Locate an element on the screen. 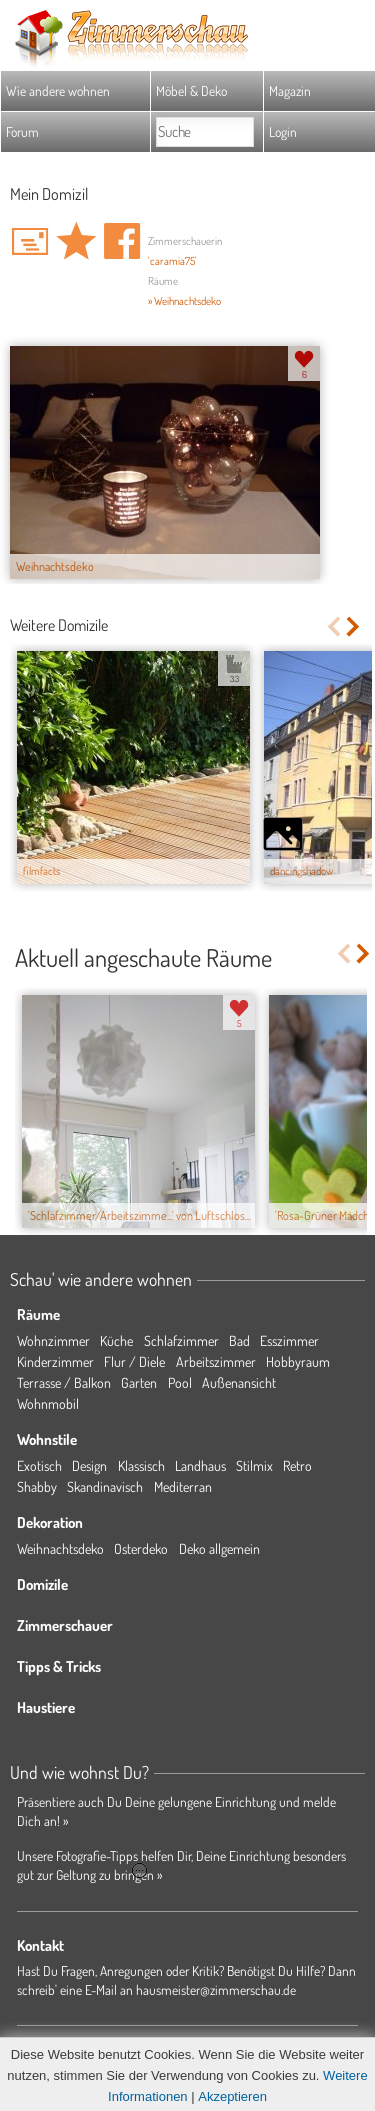  open more options menu is located at coordinates (139, 1870).